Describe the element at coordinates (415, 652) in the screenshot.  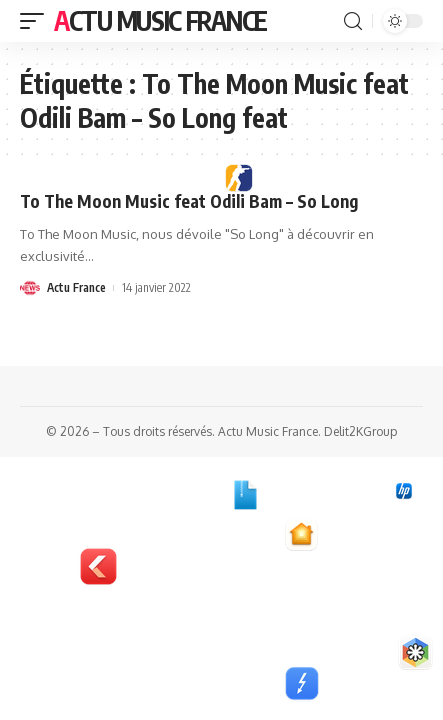
I see `open boxy svg vector graphics editor` at that location.